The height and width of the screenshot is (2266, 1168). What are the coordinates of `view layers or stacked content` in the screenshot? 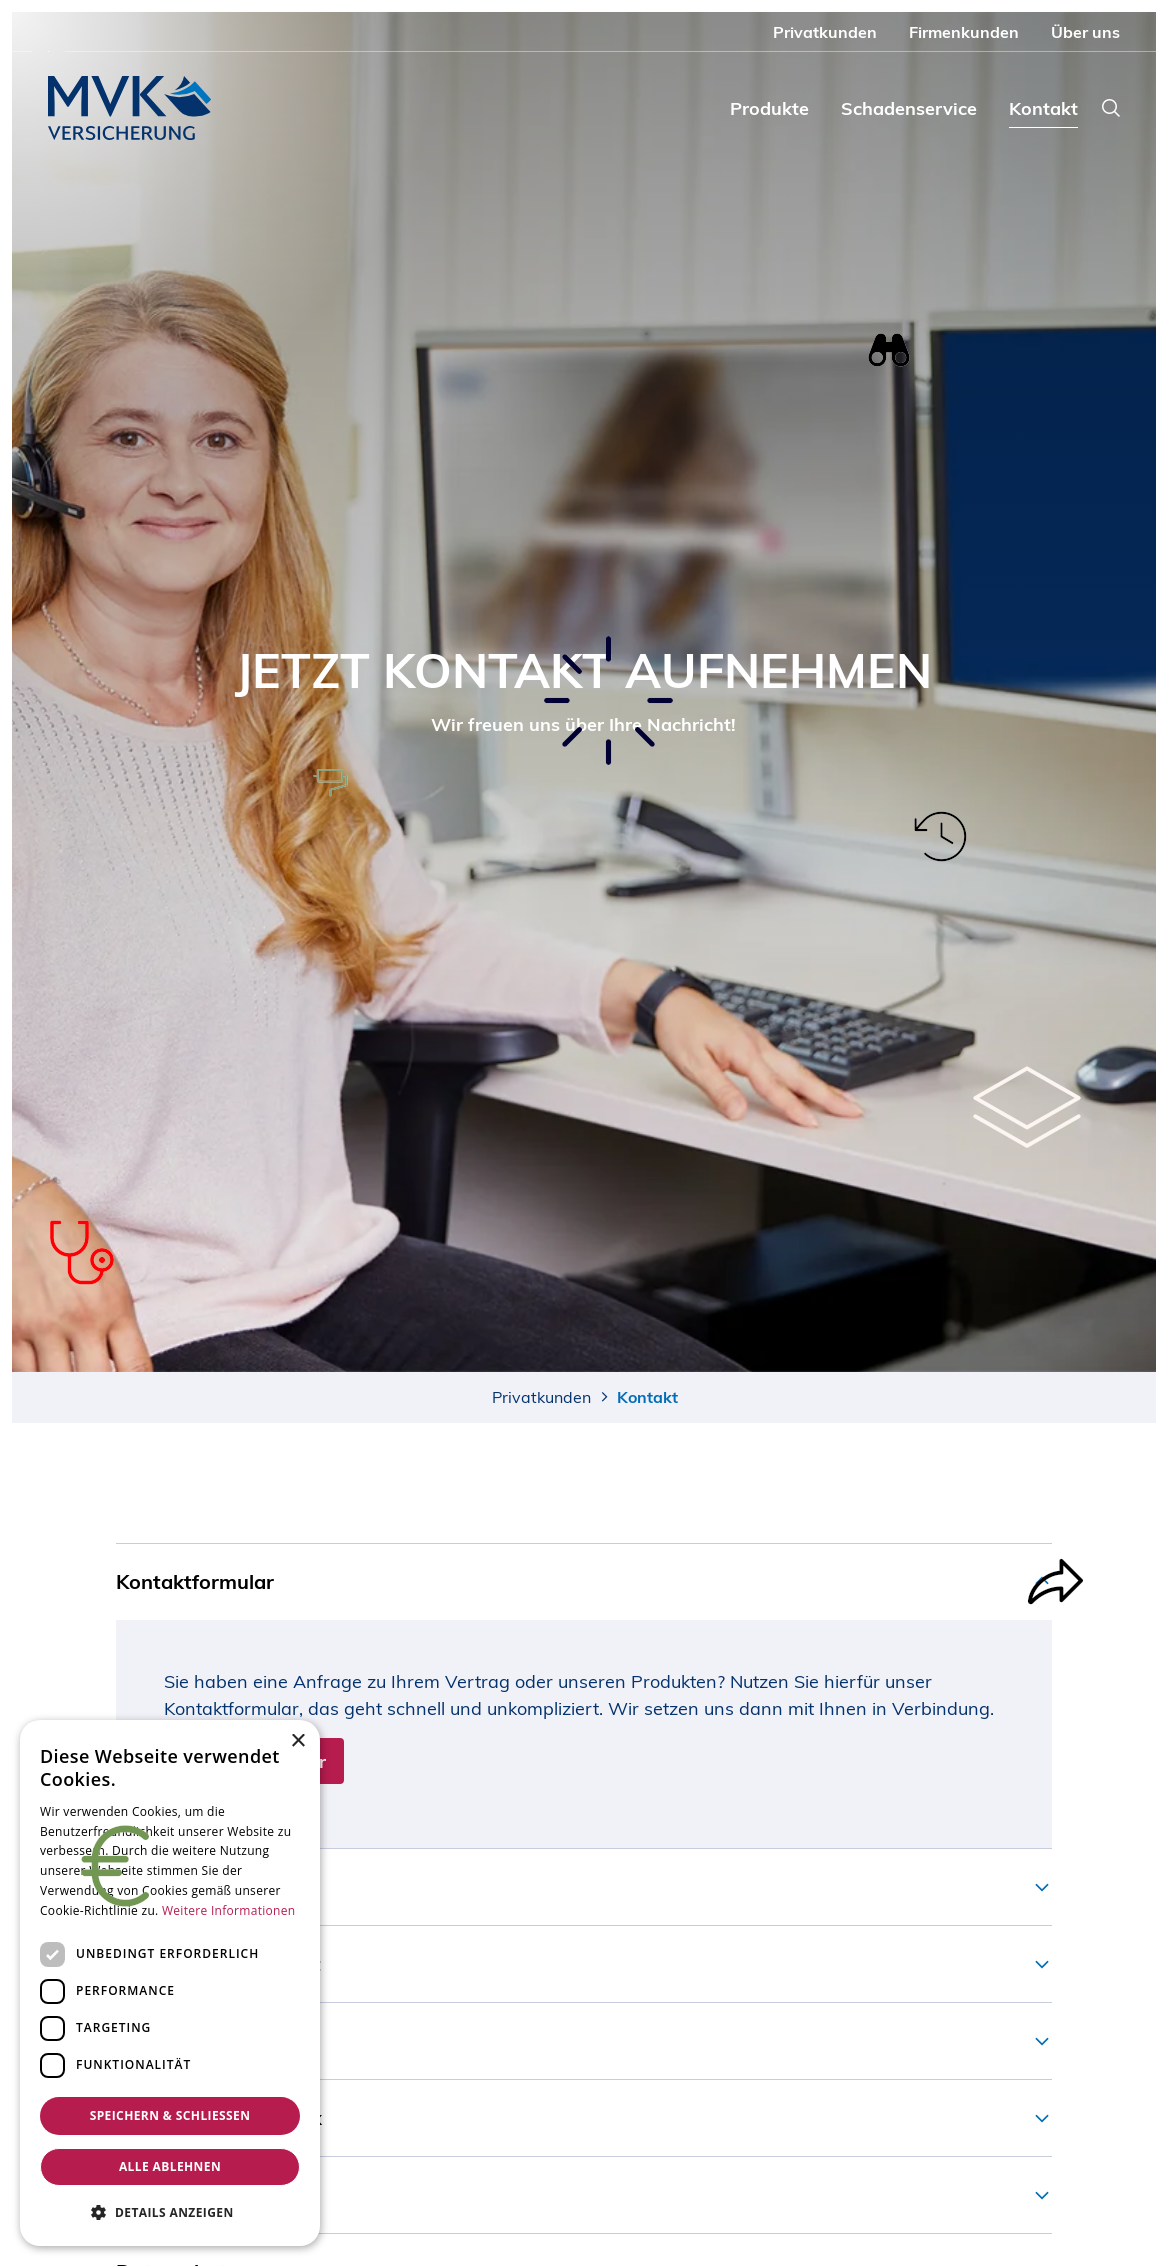 It's located at (1027, 1109).